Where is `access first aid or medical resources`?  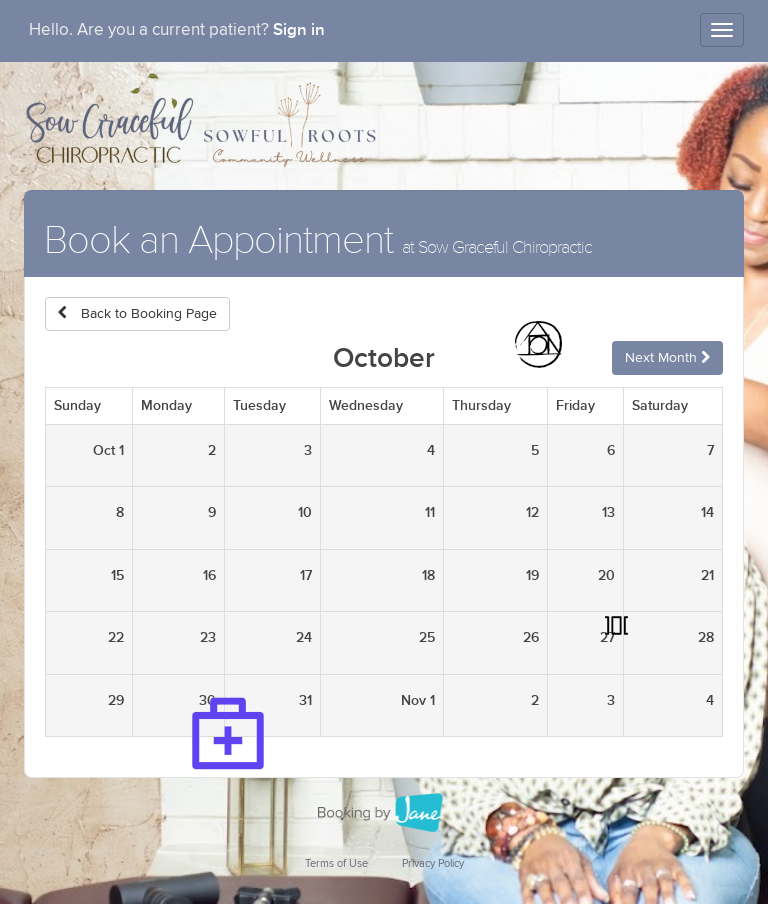 access first aid or medical resources is located at coordinates (228, 737).